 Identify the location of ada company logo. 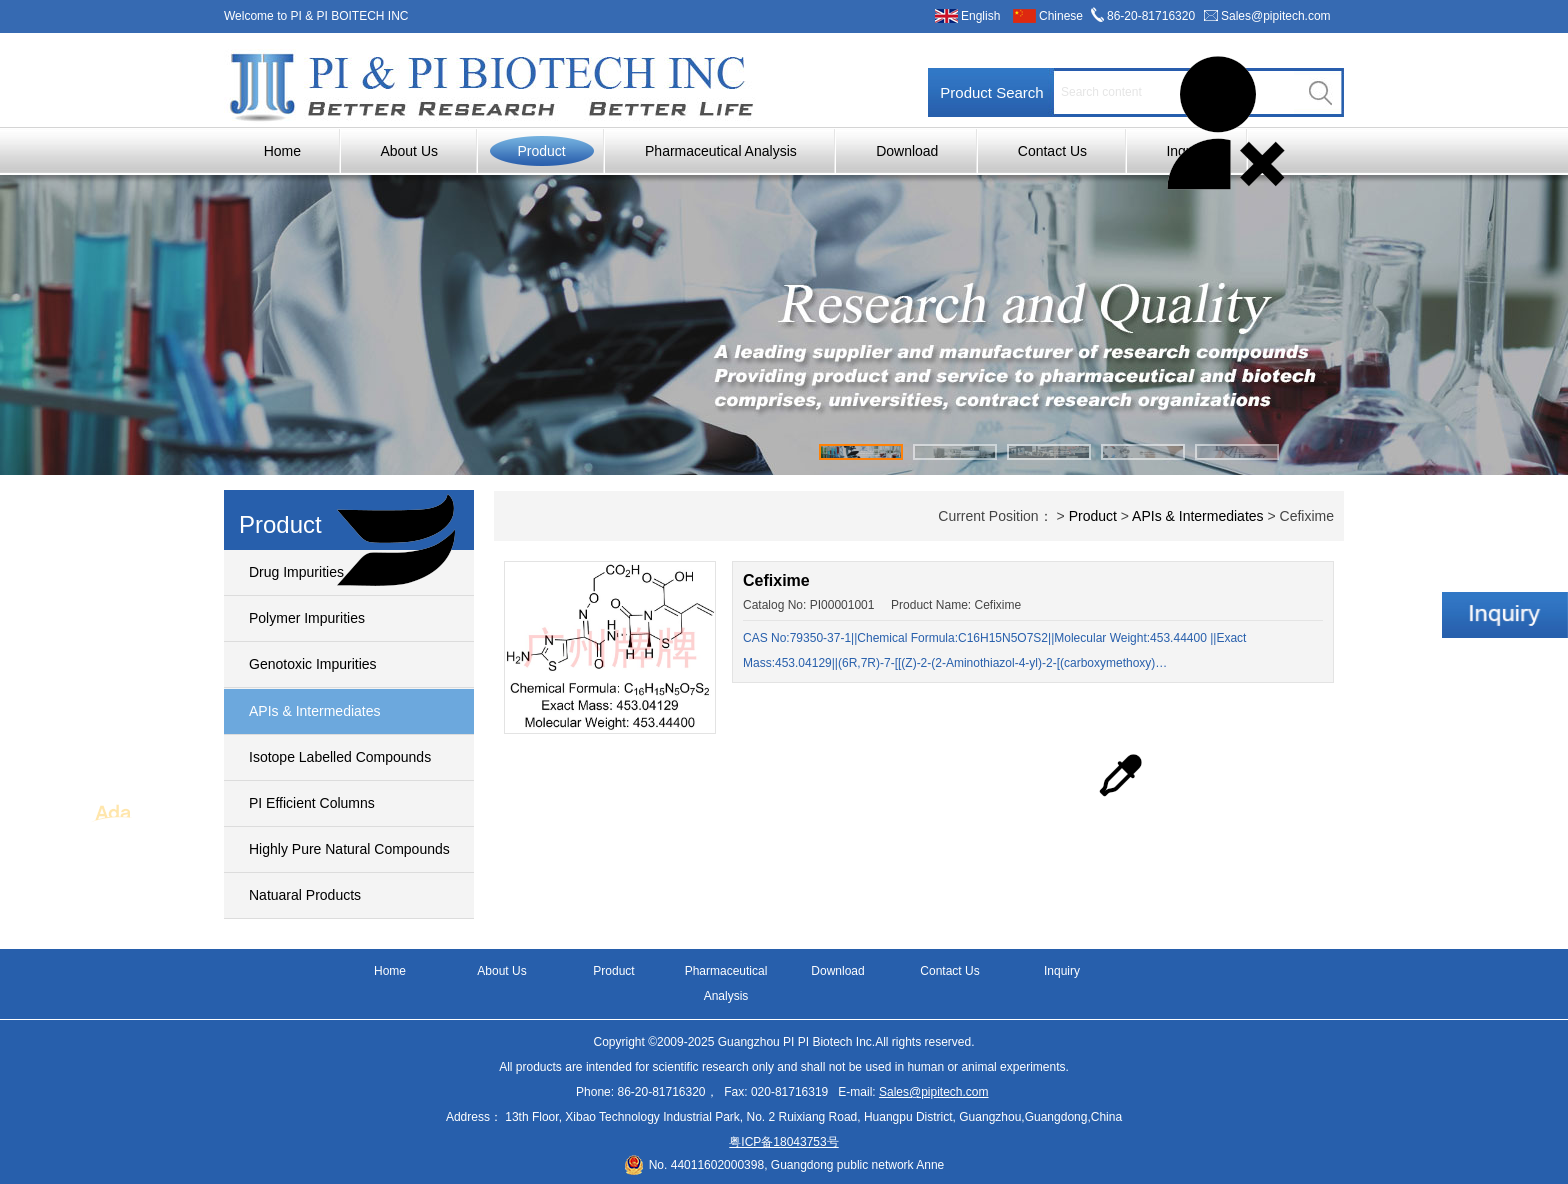
(111, 813).